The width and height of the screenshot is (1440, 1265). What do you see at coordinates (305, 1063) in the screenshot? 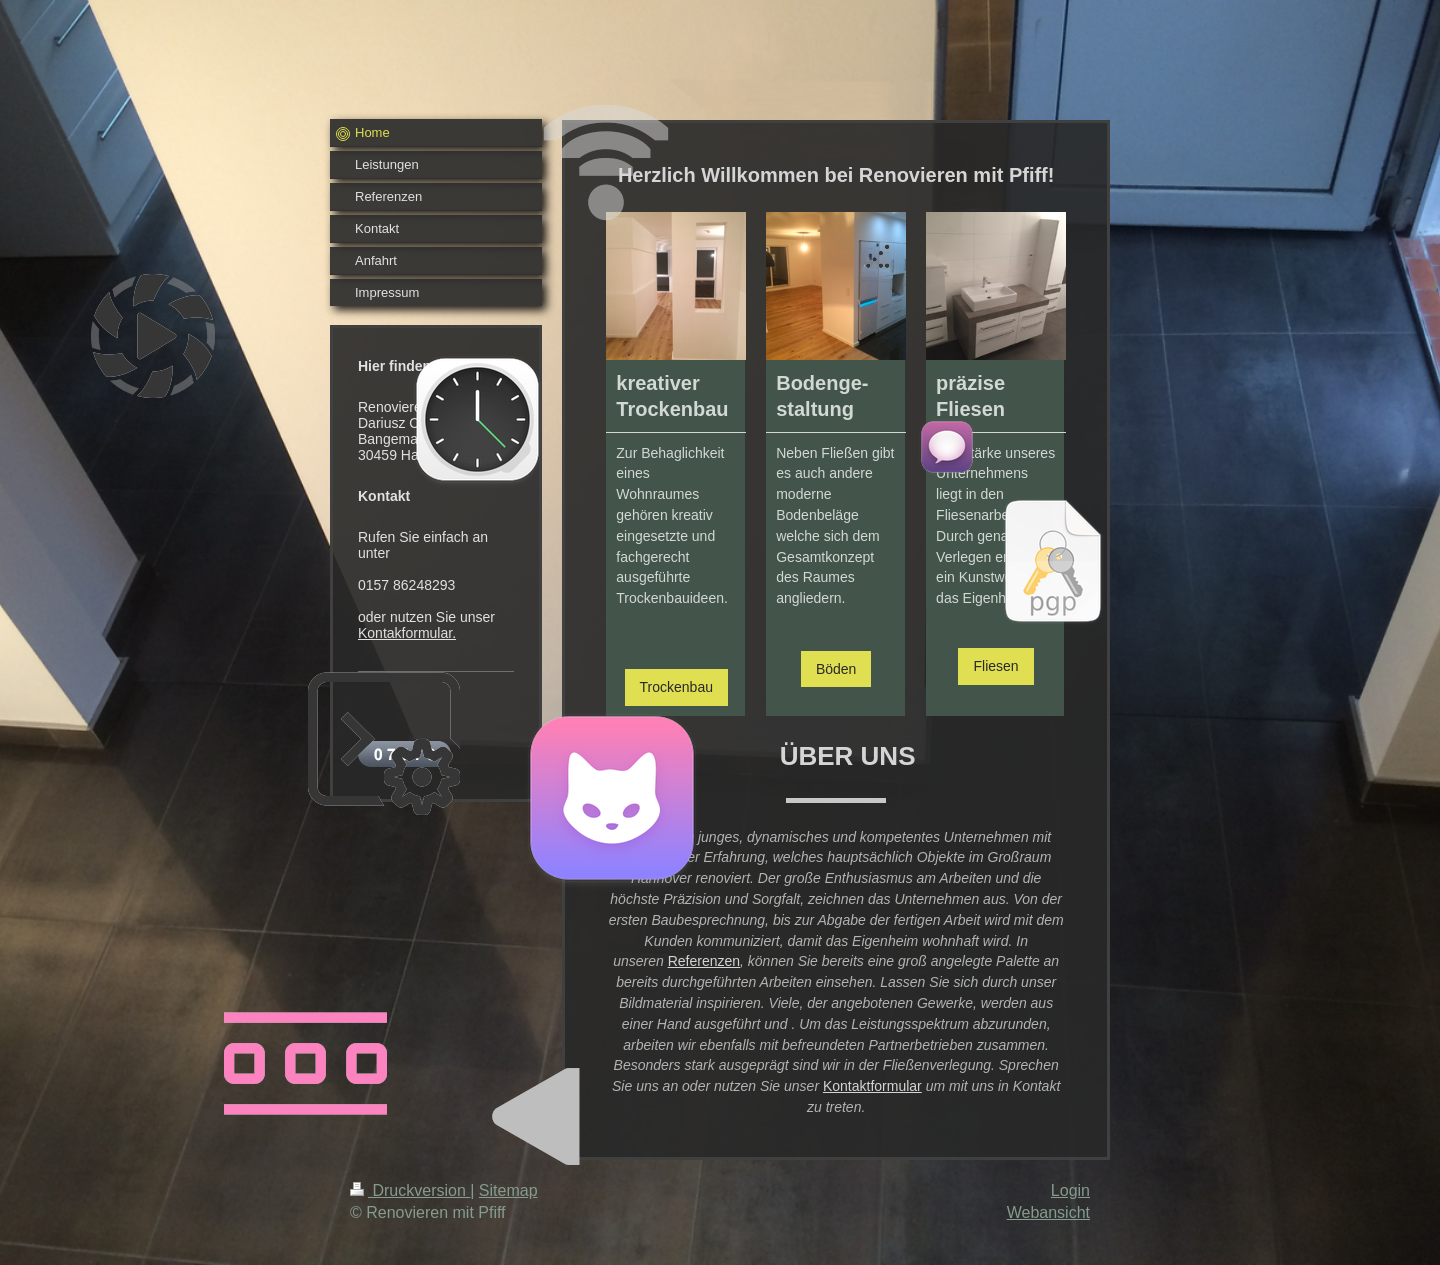
I see `access toolbar preferences` at bounding box center [305, 1063].